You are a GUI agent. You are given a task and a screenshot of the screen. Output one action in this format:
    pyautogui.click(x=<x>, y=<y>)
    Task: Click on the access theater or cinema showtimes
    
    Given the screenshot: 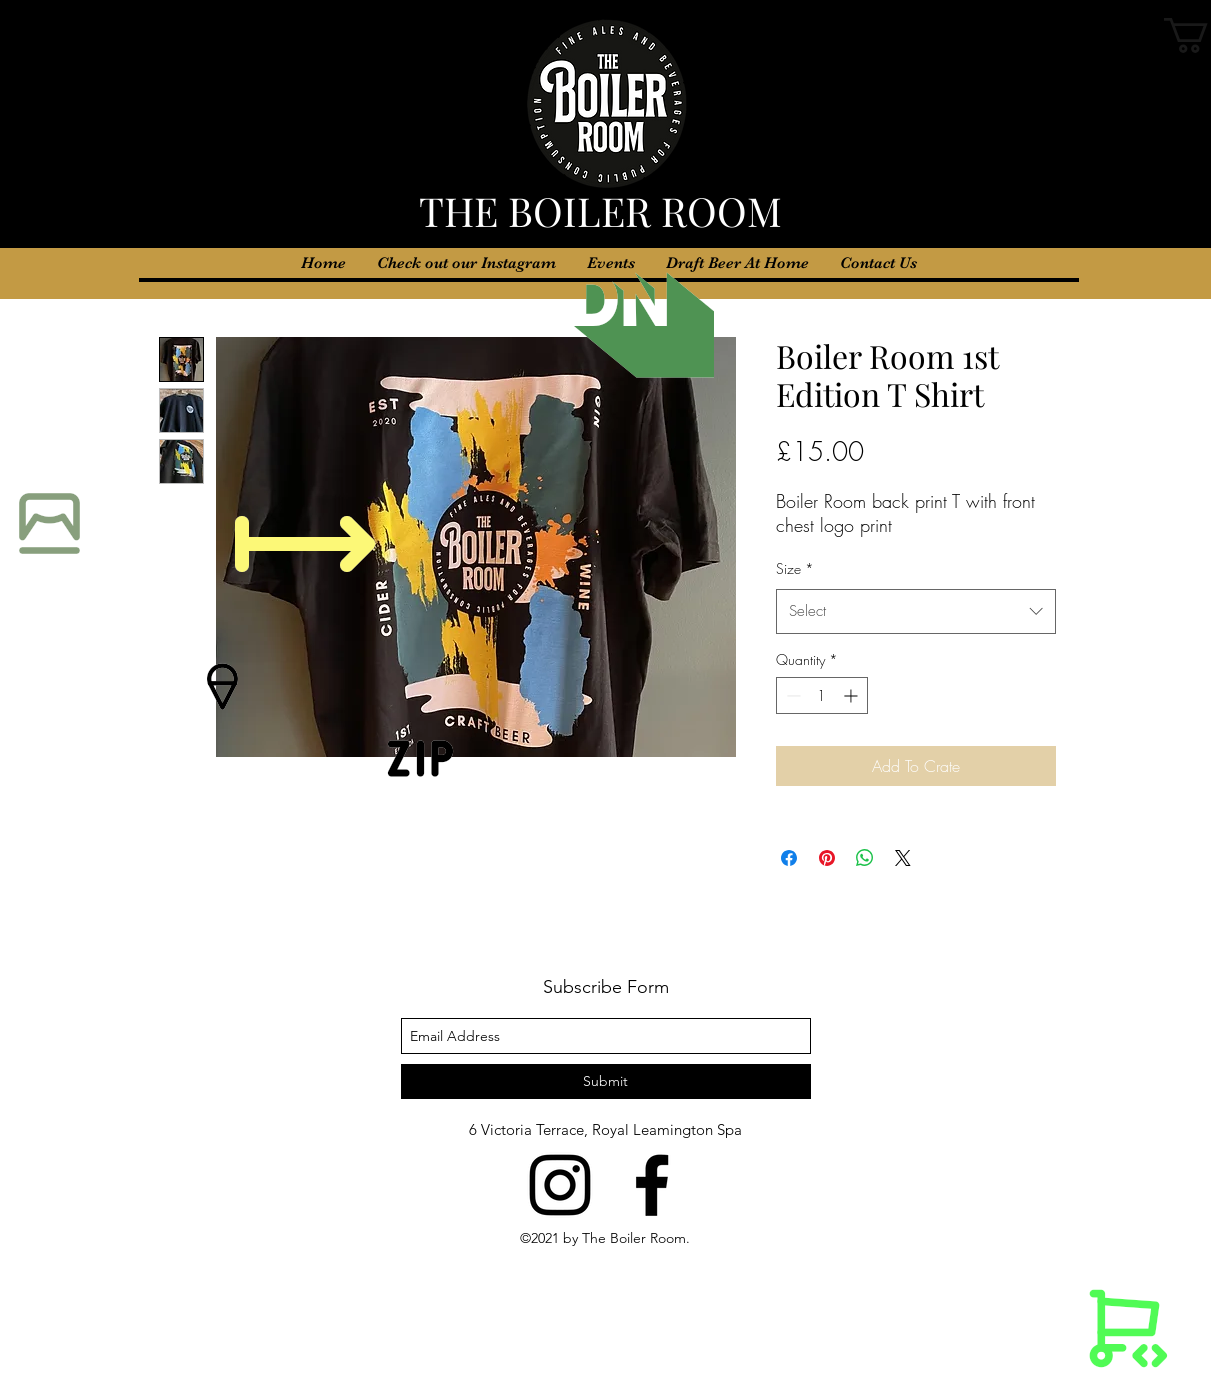 What is the action you would take?
    pyautogui.click(x=49, y=523)
    